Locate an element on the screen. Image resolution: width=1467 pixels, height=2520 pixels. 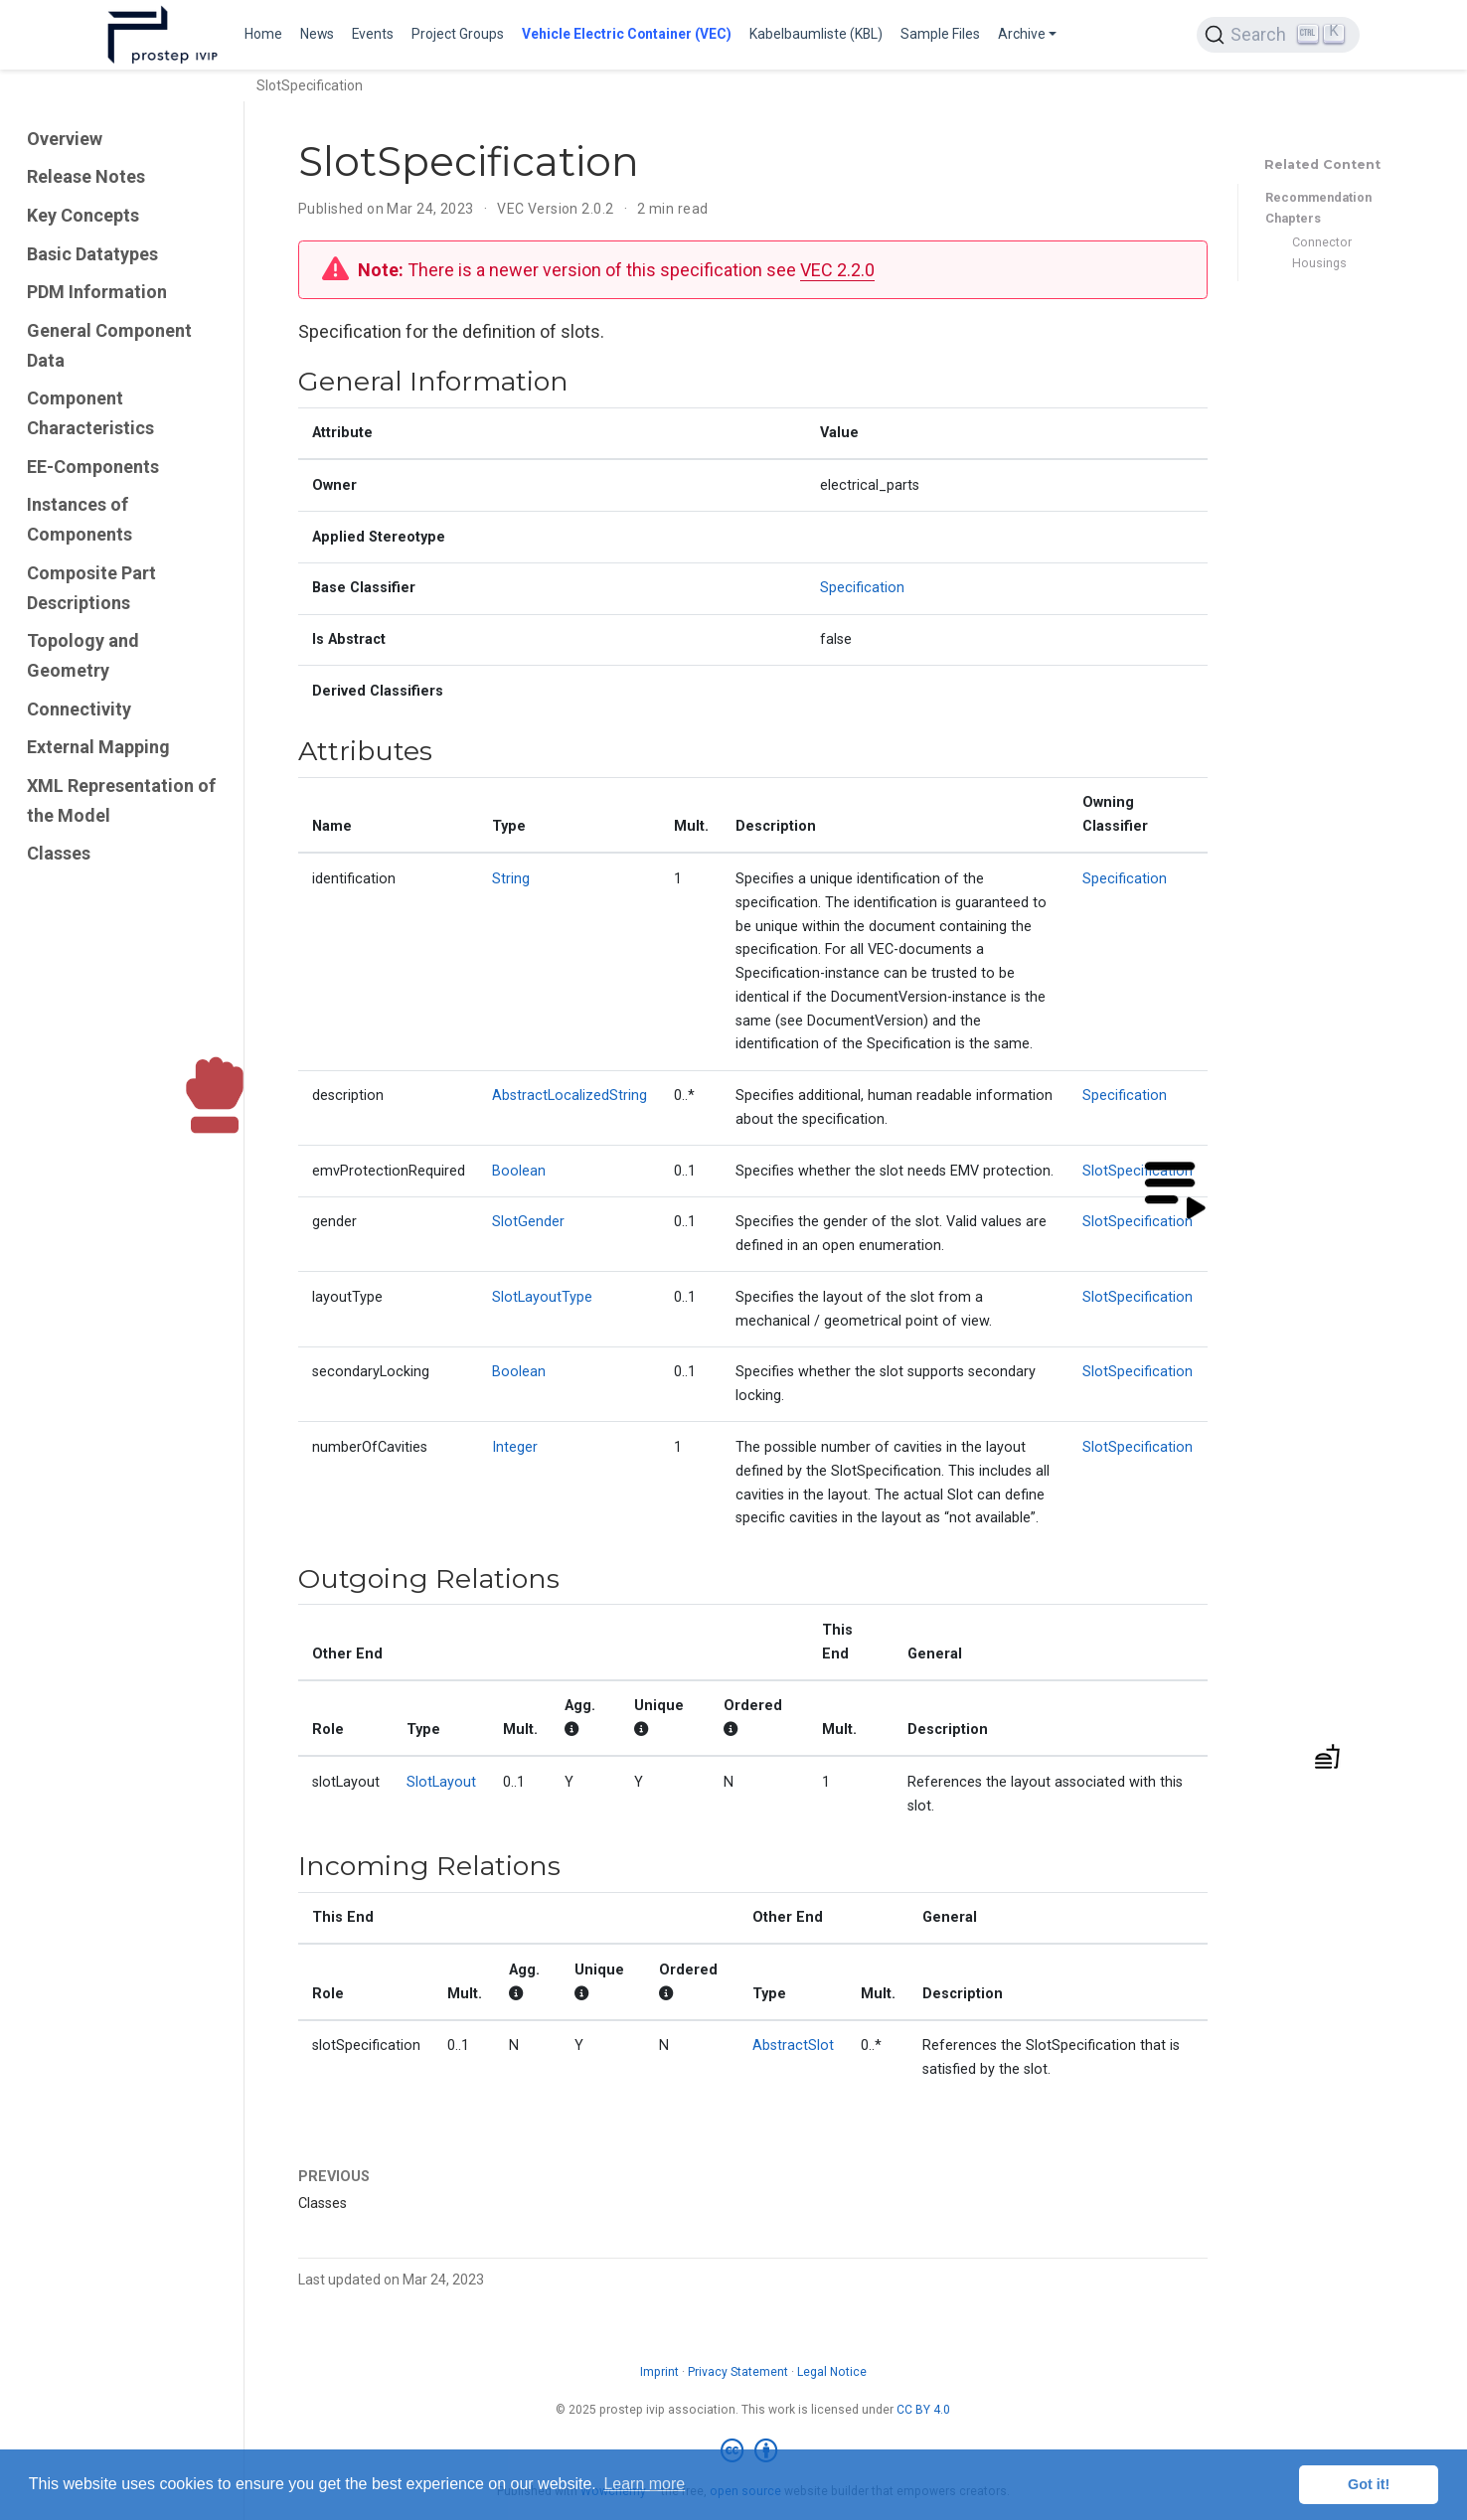
indicates a fist bump or greeting gesture is located at coordinates (215, 1095).